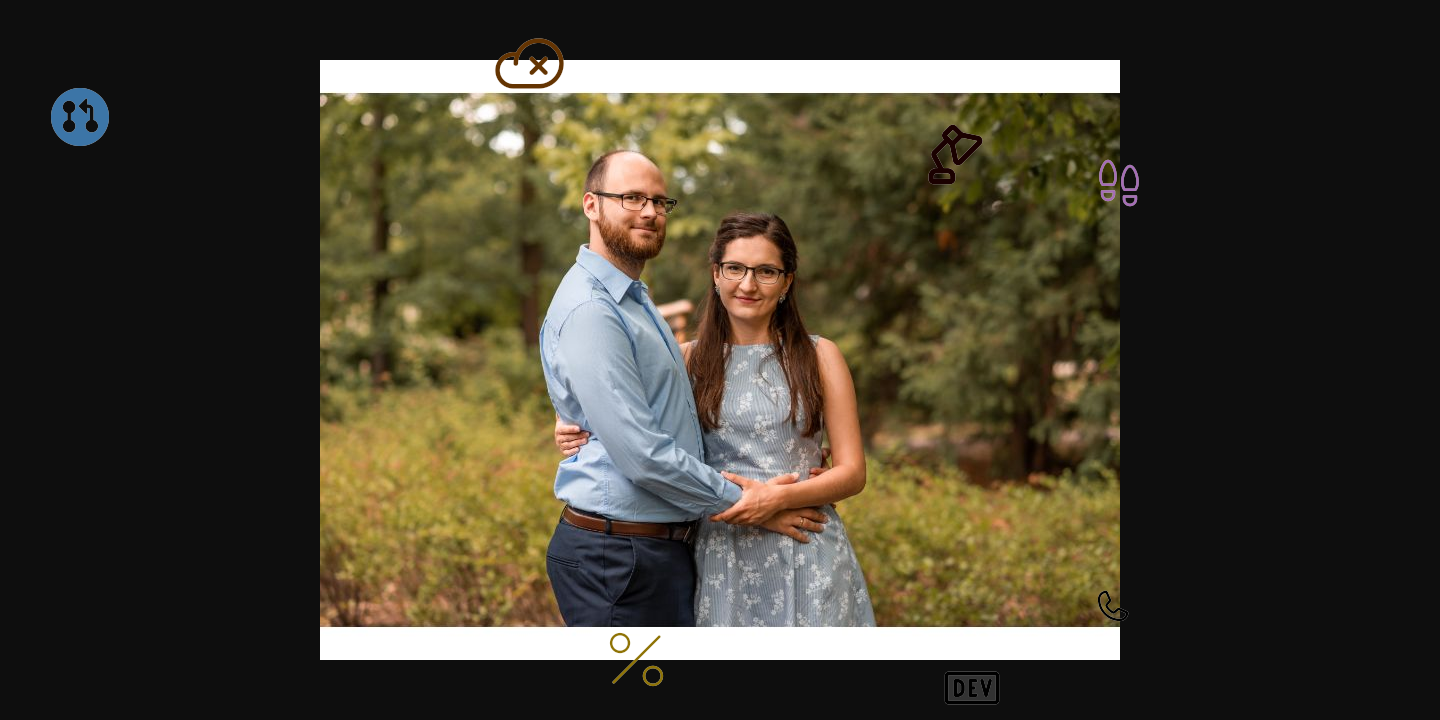 The height and width of the screenshot is (720, 1440). I want to click on view discount or promotional pricing, so click(636, 659).